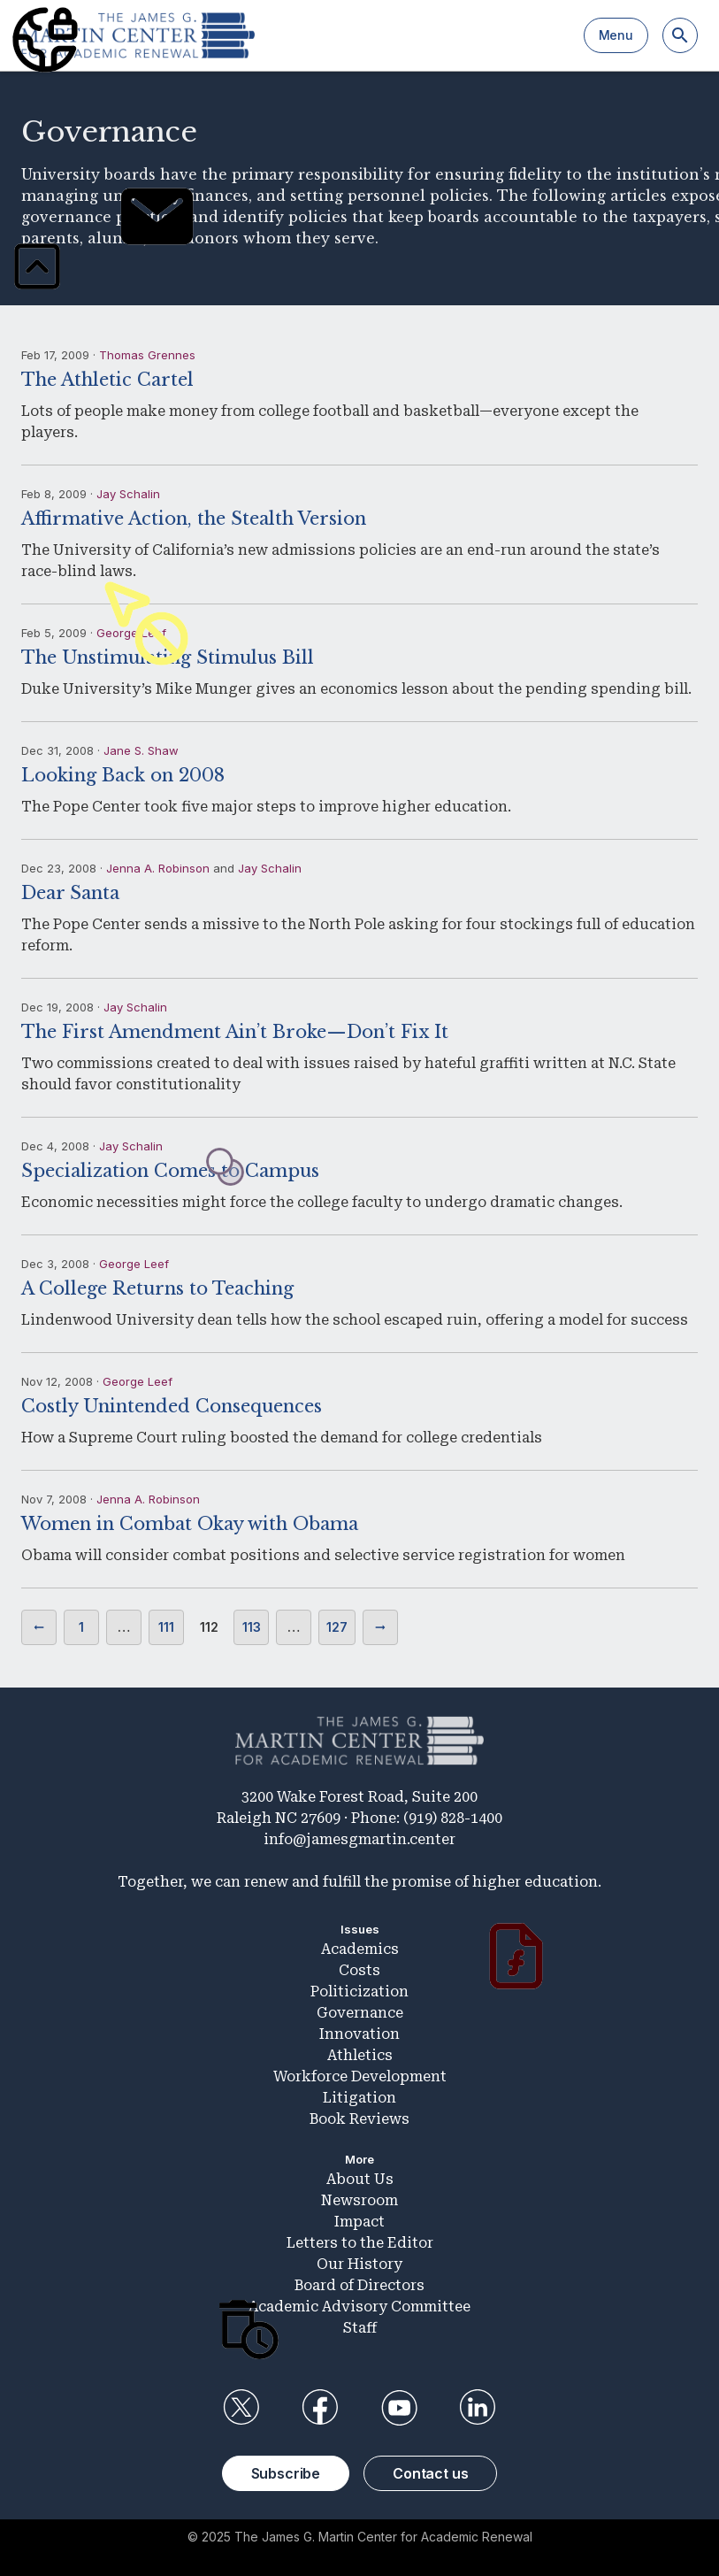 The image size is (719, 2576). I want to click on cursor interaction disabled, so click(146, 623).